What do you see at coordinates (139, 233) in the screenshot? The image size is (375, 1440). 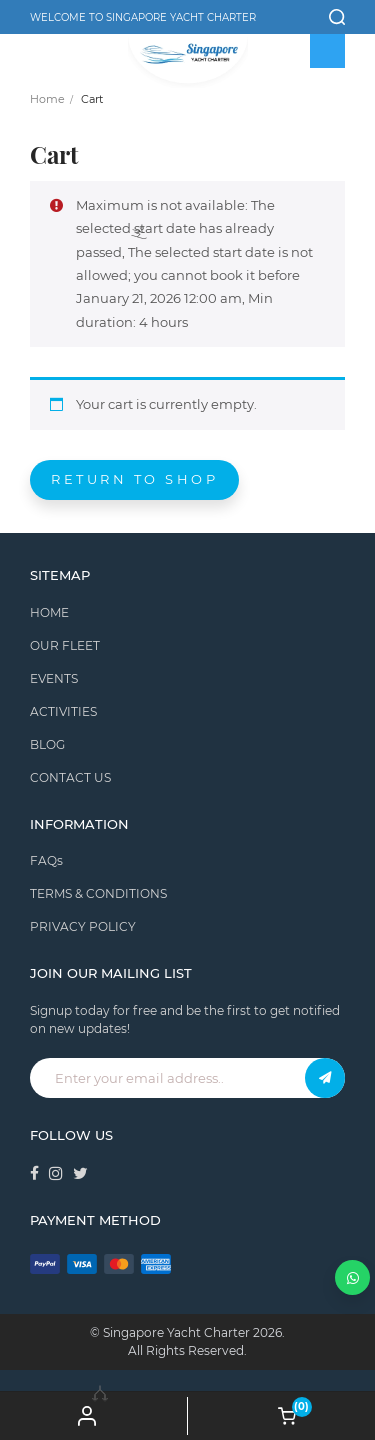 I see `access ski resort or winter sports information` at bounding box center [139, 233].